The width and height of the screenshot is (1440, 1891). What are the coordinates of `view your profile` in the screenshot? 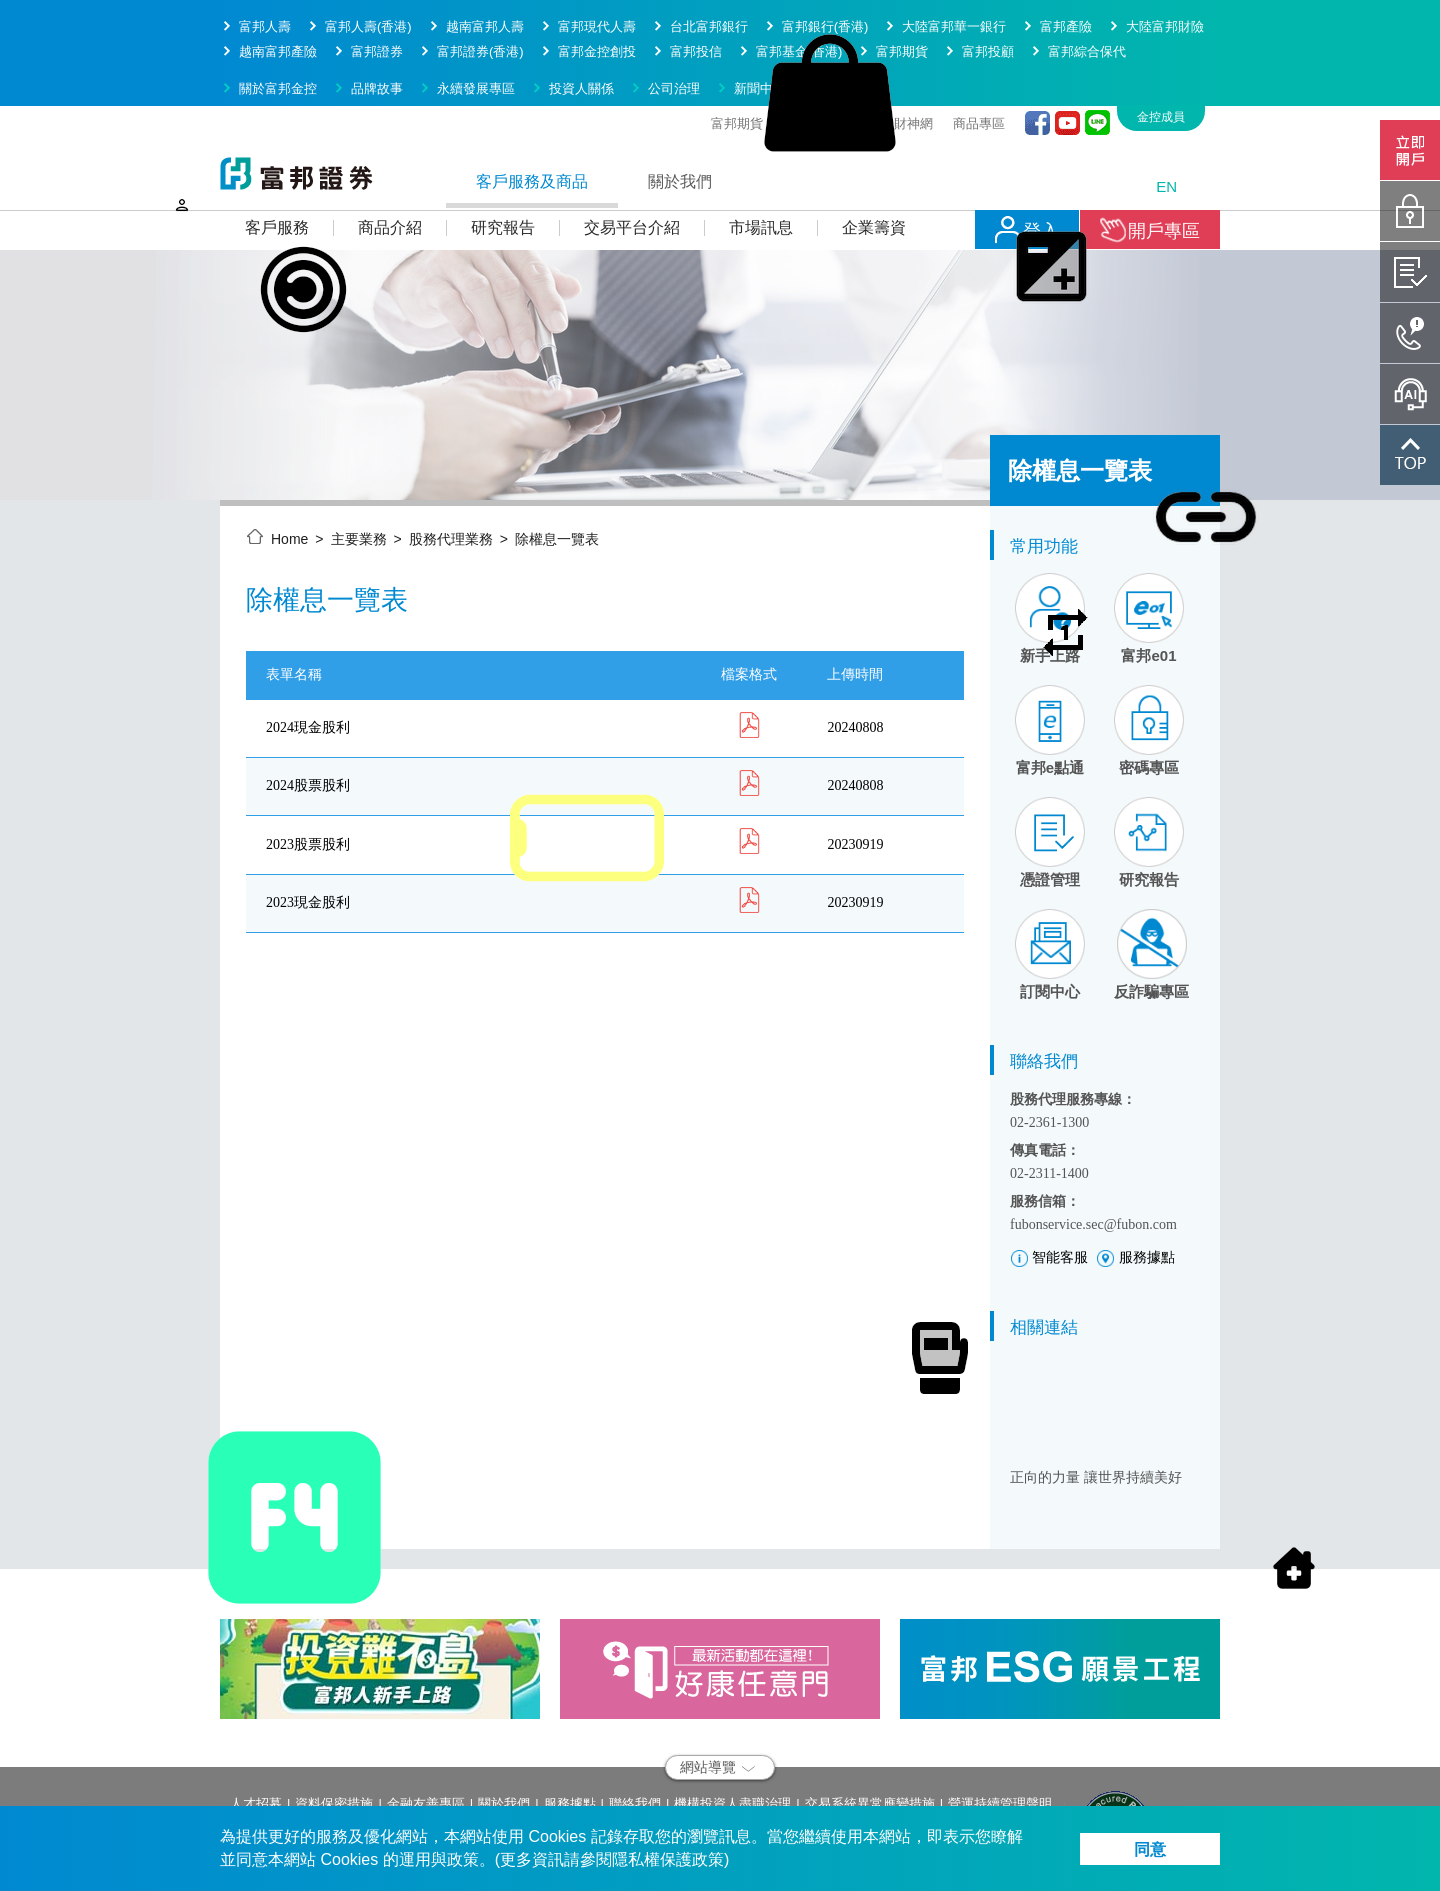 It's located at (182, 205).